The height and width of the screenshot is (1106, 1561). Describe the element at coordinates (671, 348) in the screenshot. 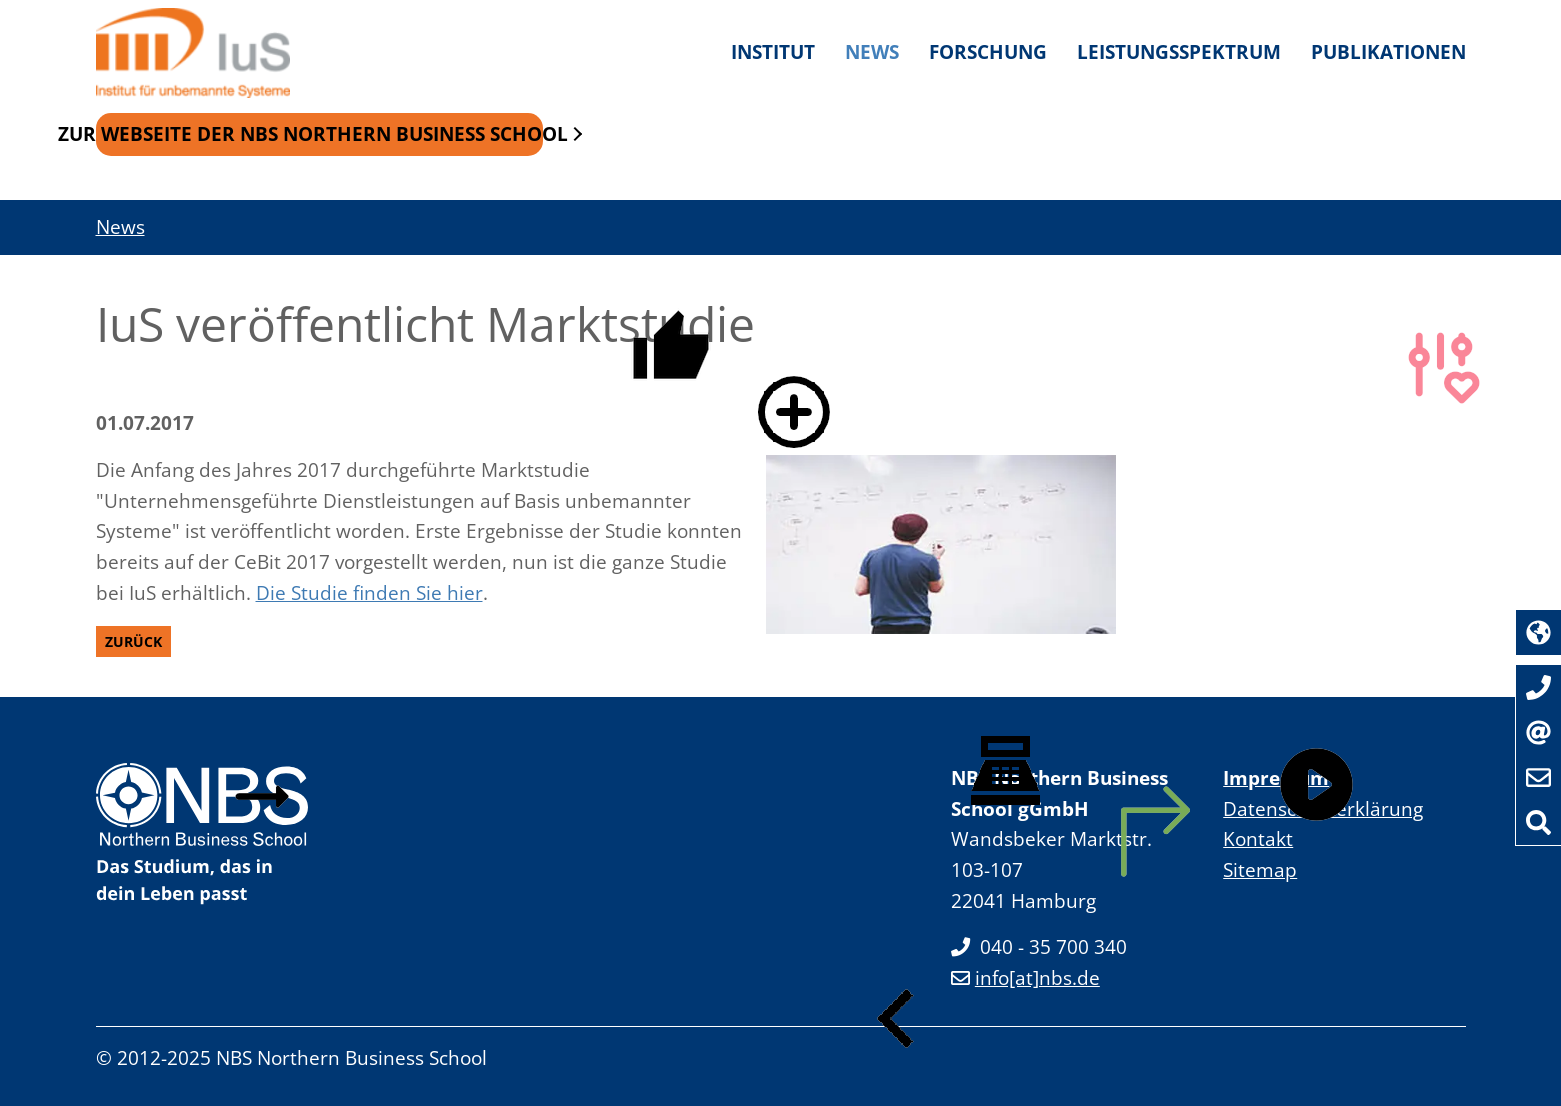

I see `like or upvote this content` at that location.